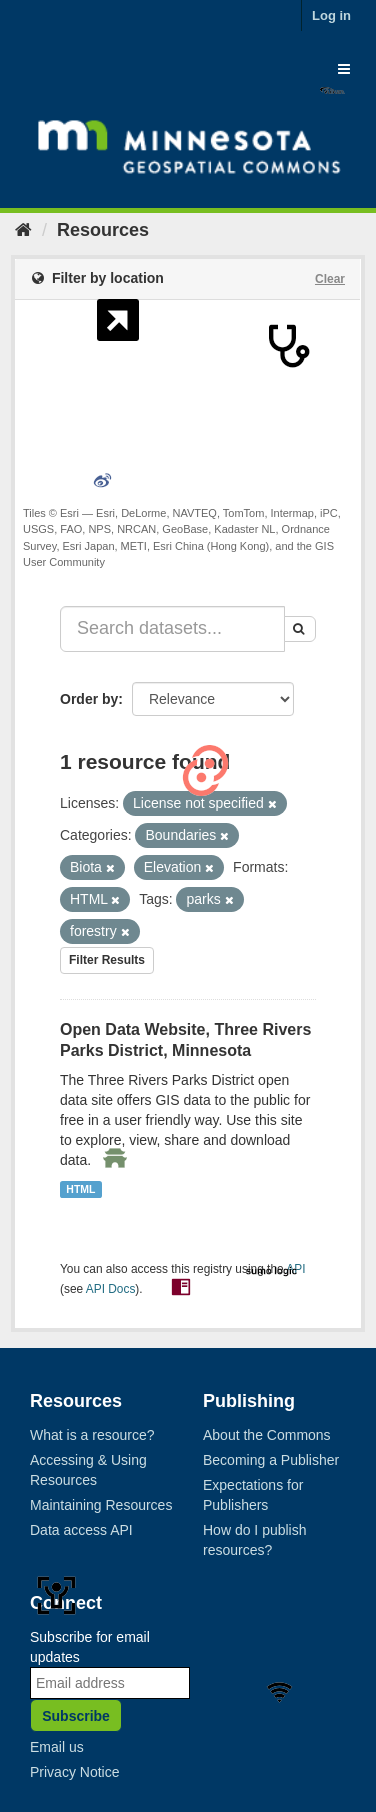 This screenshot has width=376, height=1812. Describe the element at coordinates (181, 1287) in the screenshot. I see `open reading mode or e-reader` at that location.